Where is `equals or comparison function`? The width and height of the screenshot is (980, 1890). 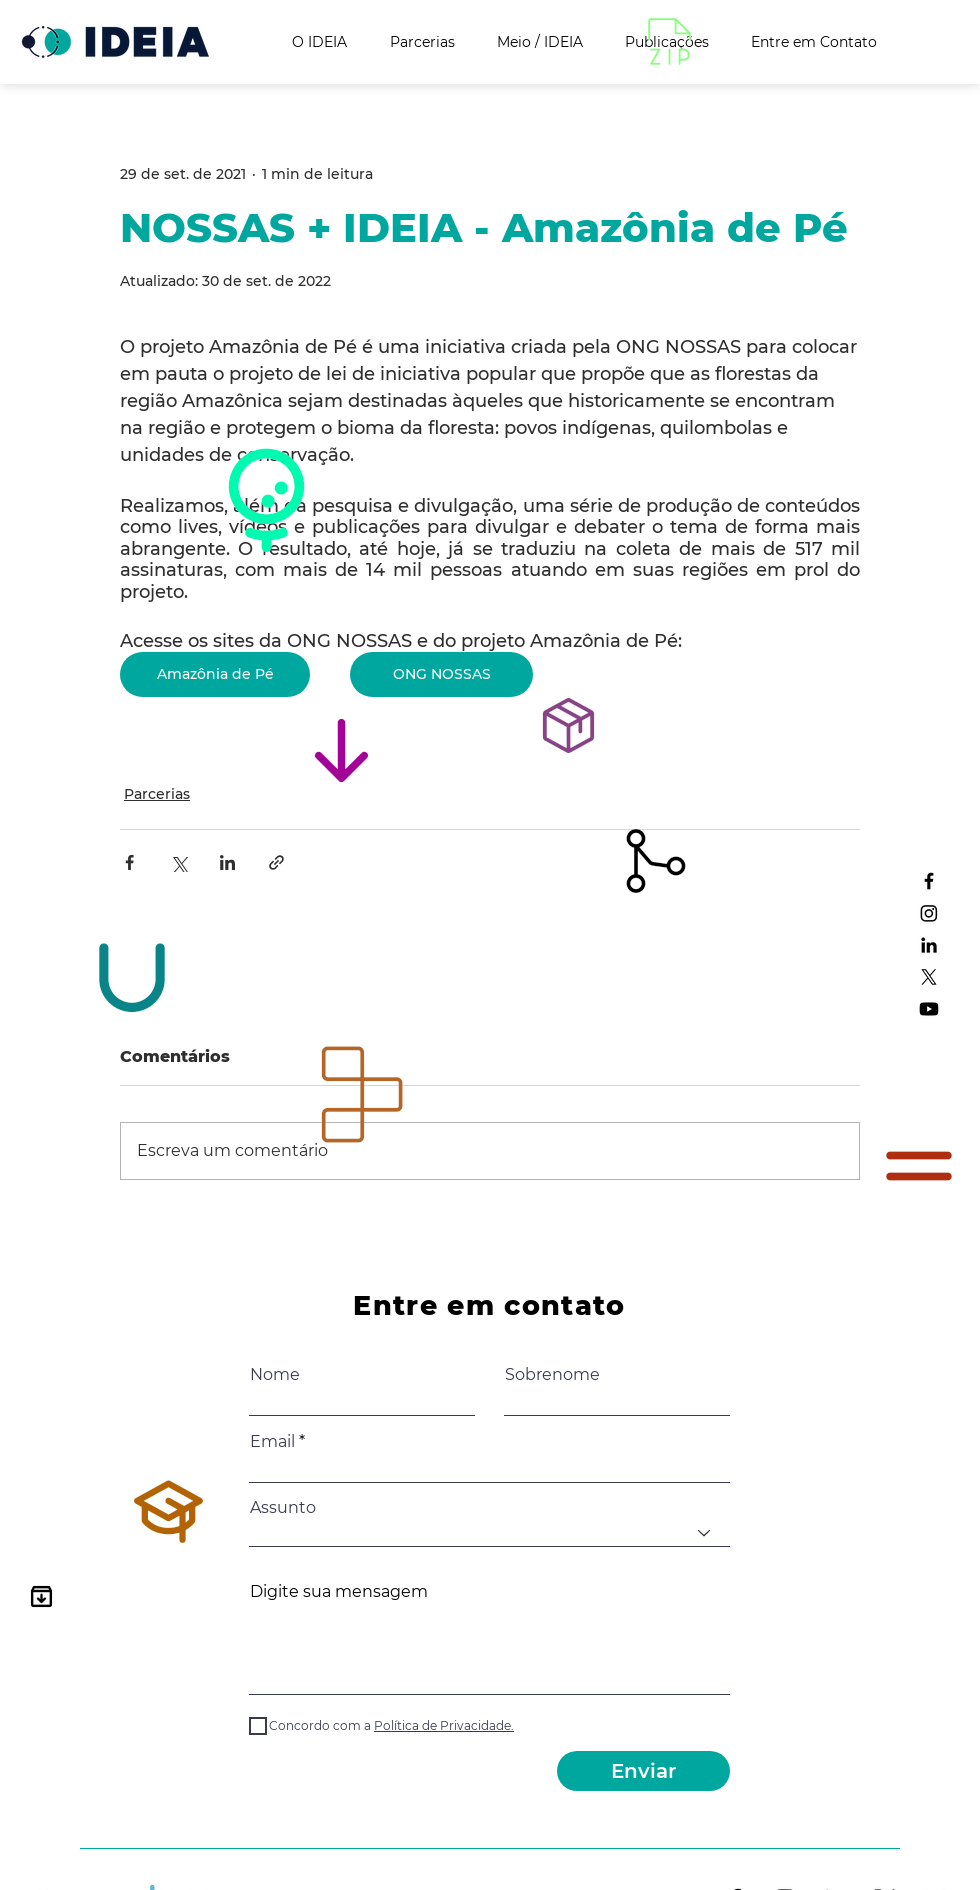 equals or comparison function is located at coordinates (919, 1166).